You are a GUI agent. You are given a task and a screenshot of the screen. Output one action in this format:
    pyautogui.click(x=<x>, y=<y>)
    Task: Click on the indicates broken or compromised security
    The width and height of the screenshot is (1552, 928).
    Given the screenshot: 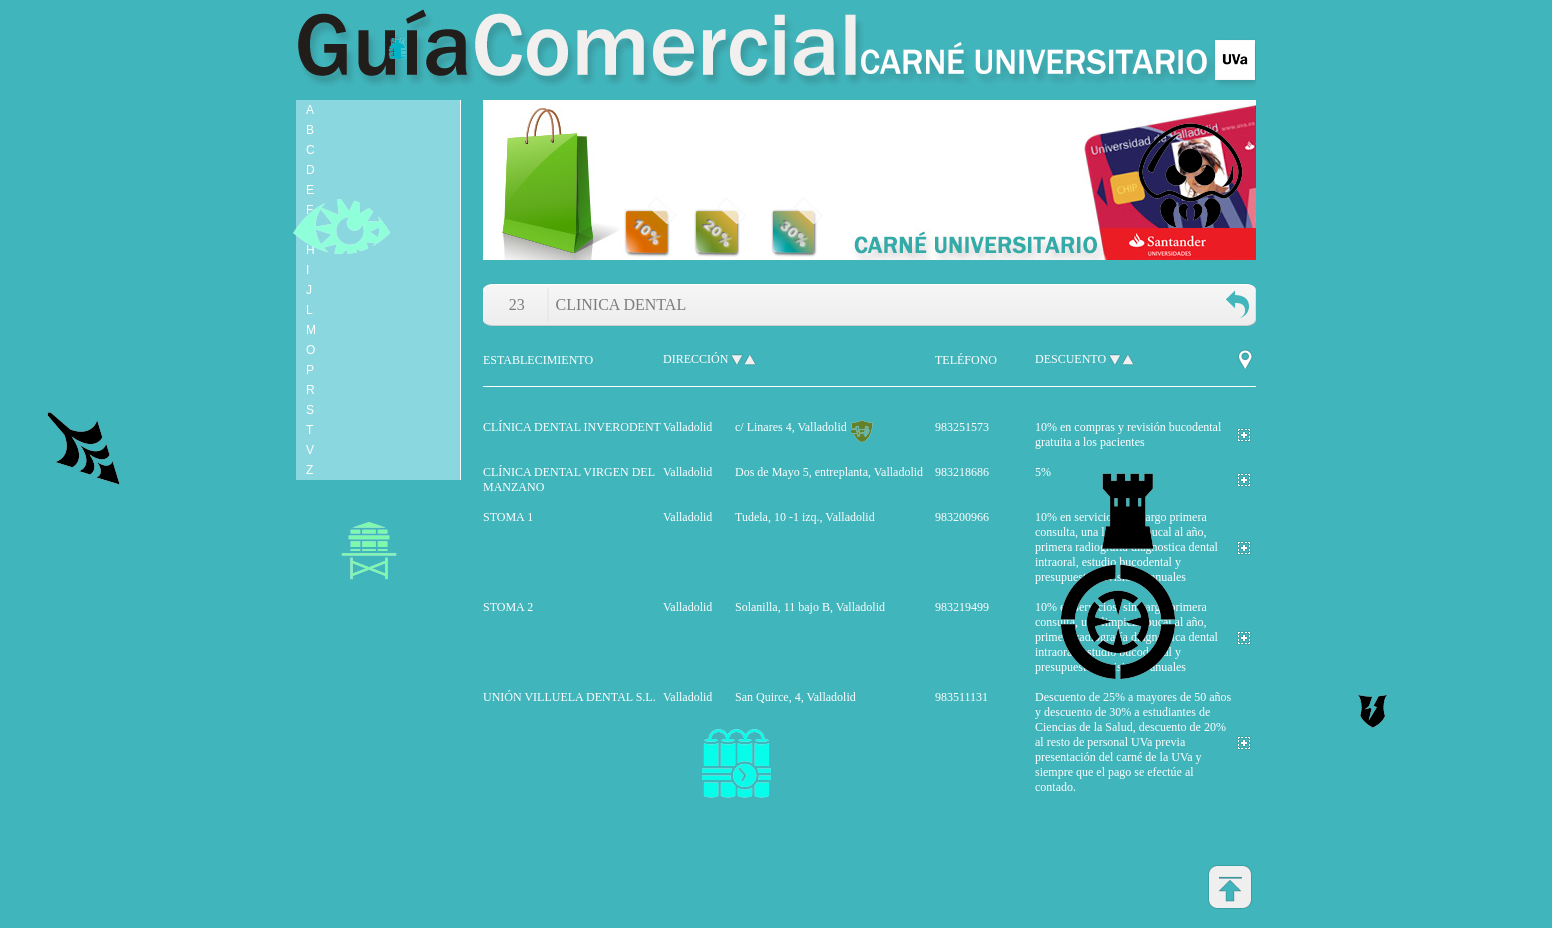 What is the action you would take?
    pyautogui.click(x=1372, y=711)
    